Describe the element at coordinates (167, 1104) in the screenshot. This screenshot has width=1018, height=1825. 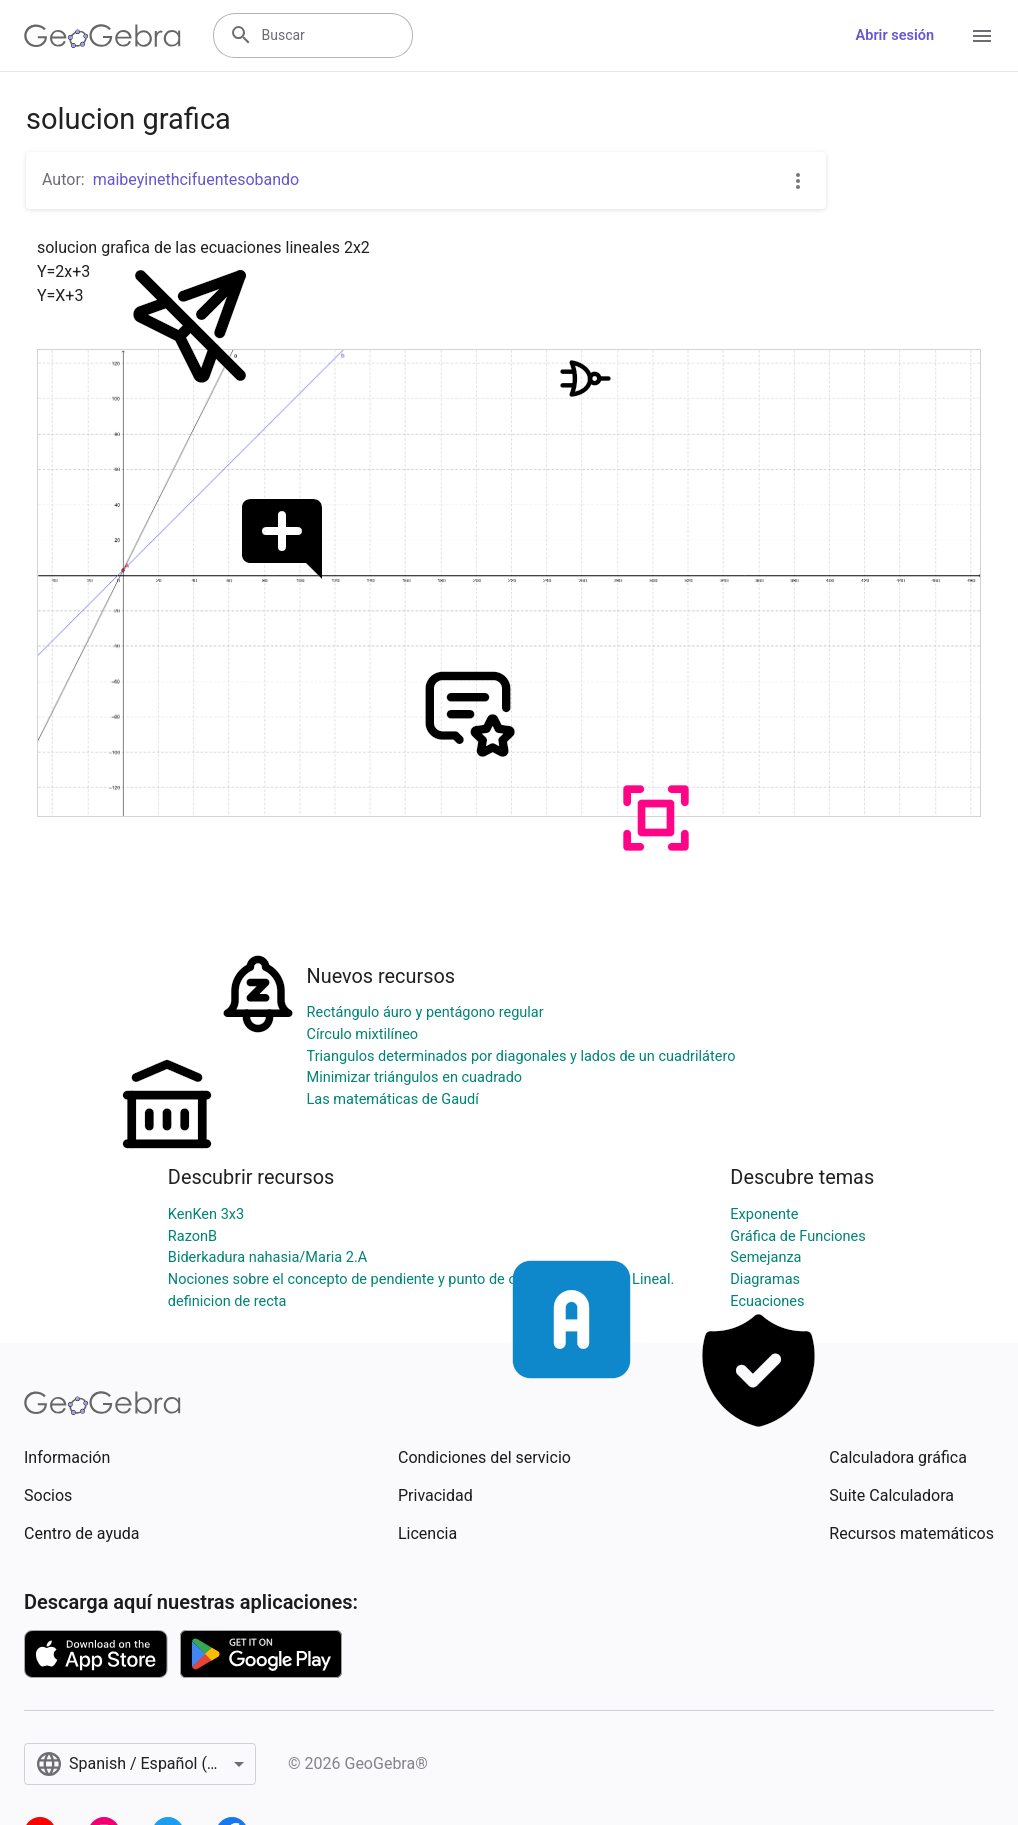
I see `access banking or financial services` at that location.